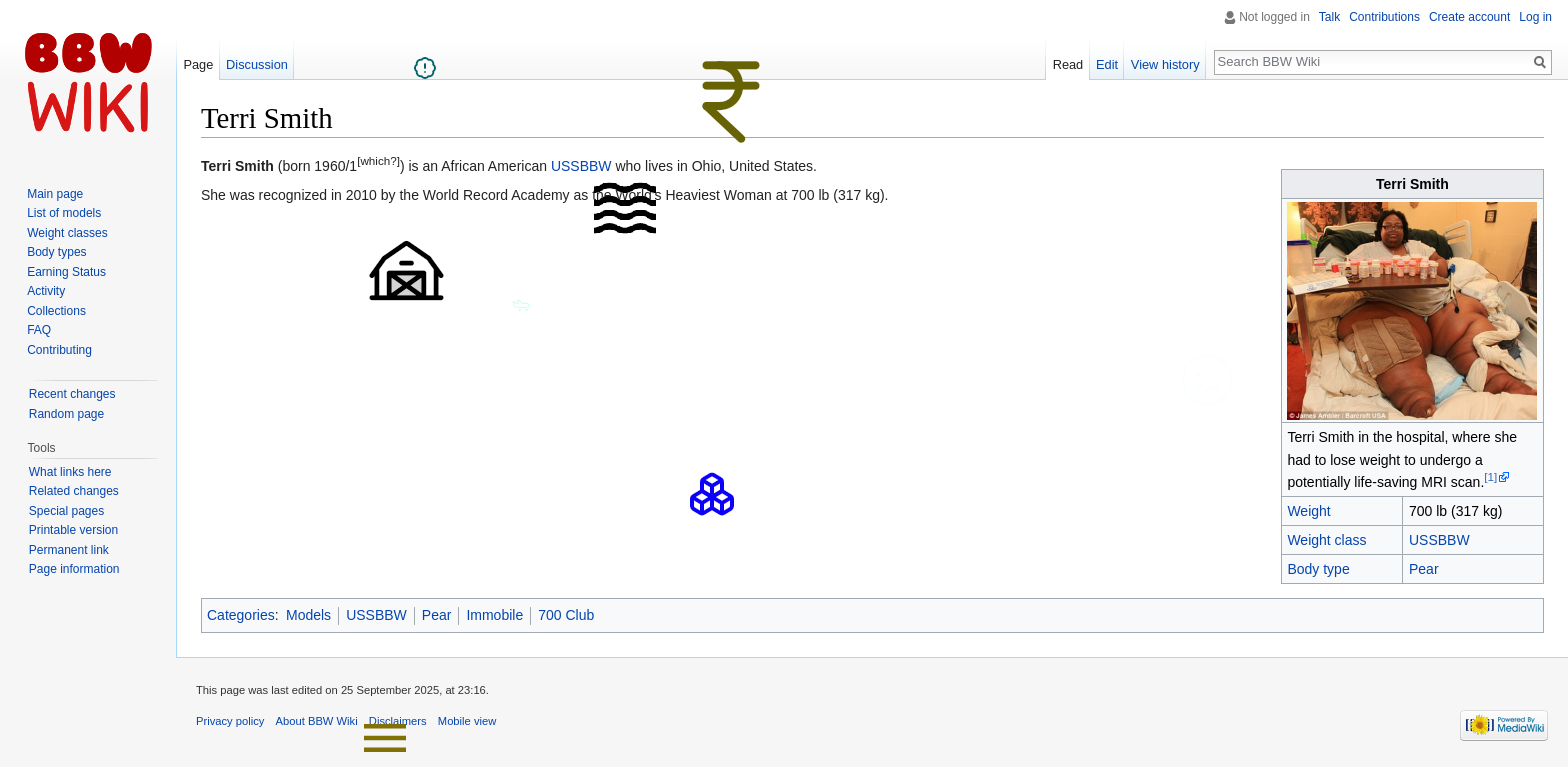 Image resolution: width=1568 pixels, height=767 pixels. What do you see at coordinates (731, 102) in the screenshot?
I see `view price or amount in indian rupees` at bounding box center [731, 102].